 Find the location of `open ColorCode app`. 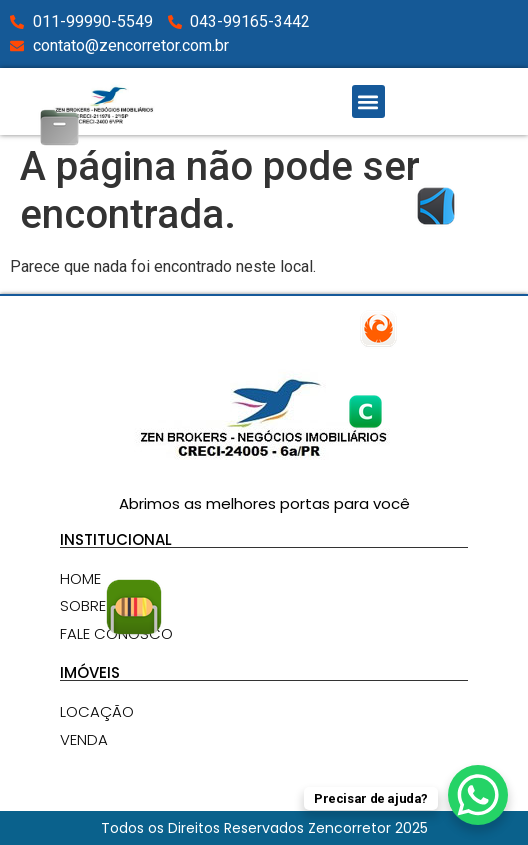

open ColorCode app is located at coordinates (134, 607).